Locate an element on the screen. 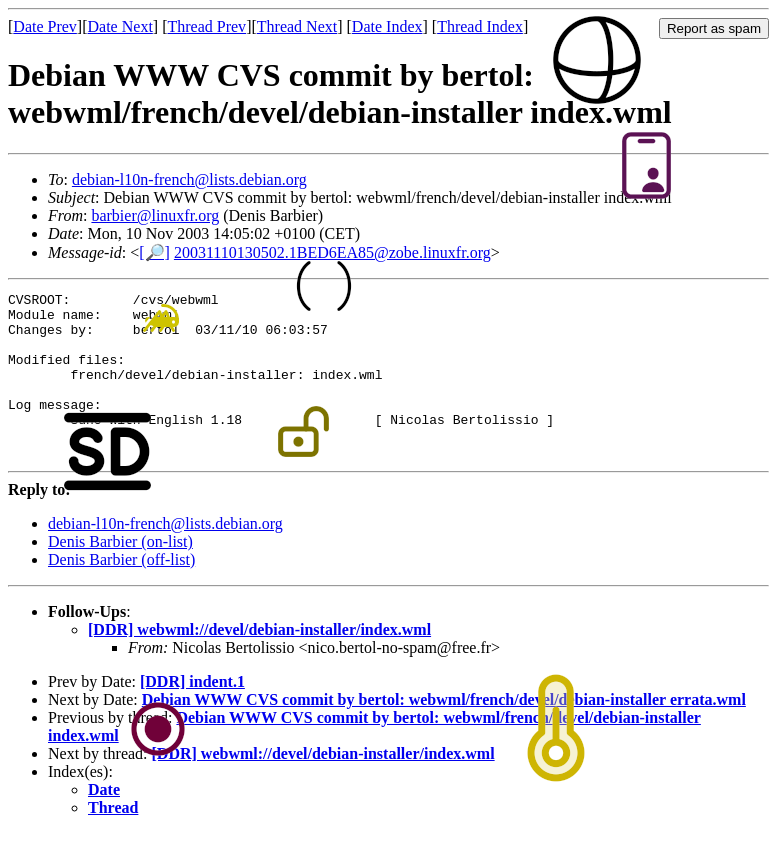 This screenshot has width=777, height=866. selected radio button option is located at coordinates (158, 729).